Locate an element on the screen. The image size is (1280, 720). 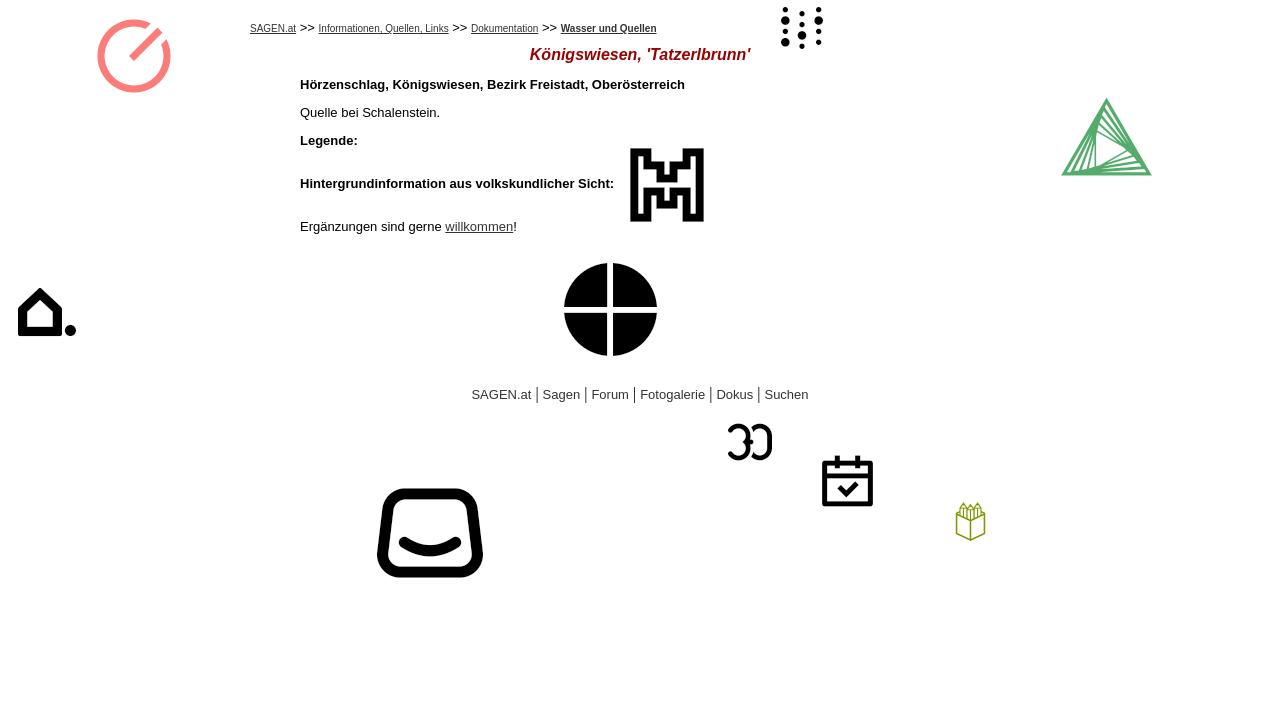
confirm a scheduled event or appointment is located at coordinates (847, 483).